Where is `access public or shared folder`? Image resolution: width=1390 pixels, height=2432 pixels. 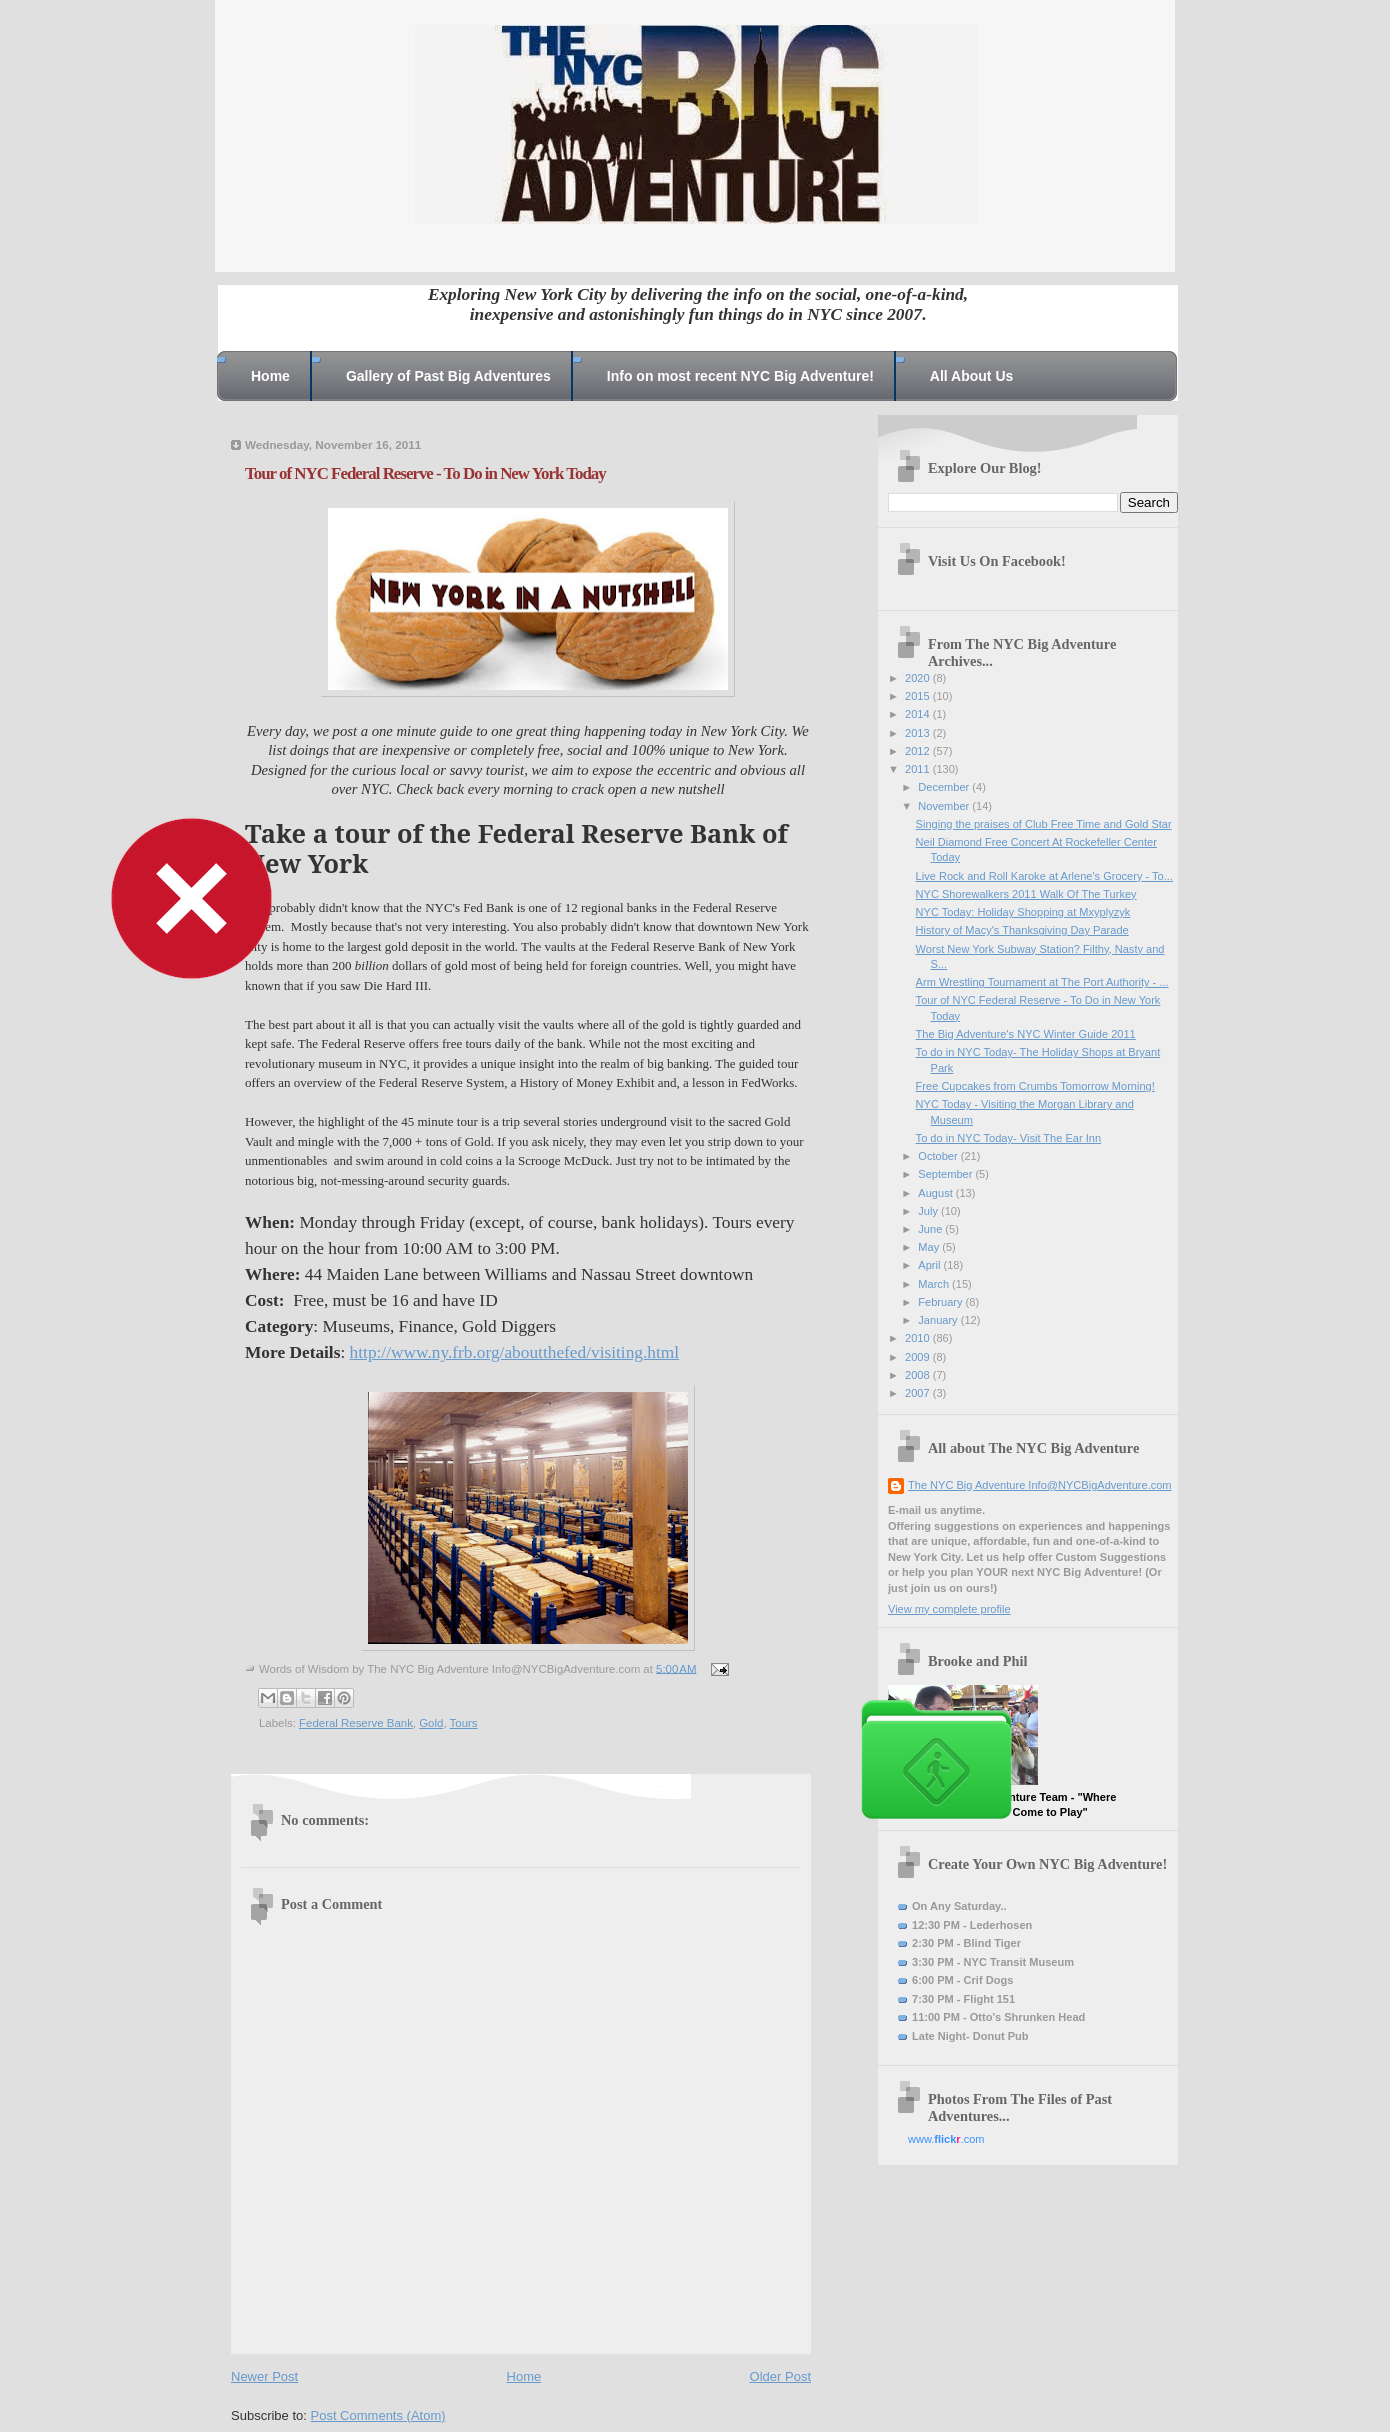
access public or shared folder is located at coordinates (936, 1759).